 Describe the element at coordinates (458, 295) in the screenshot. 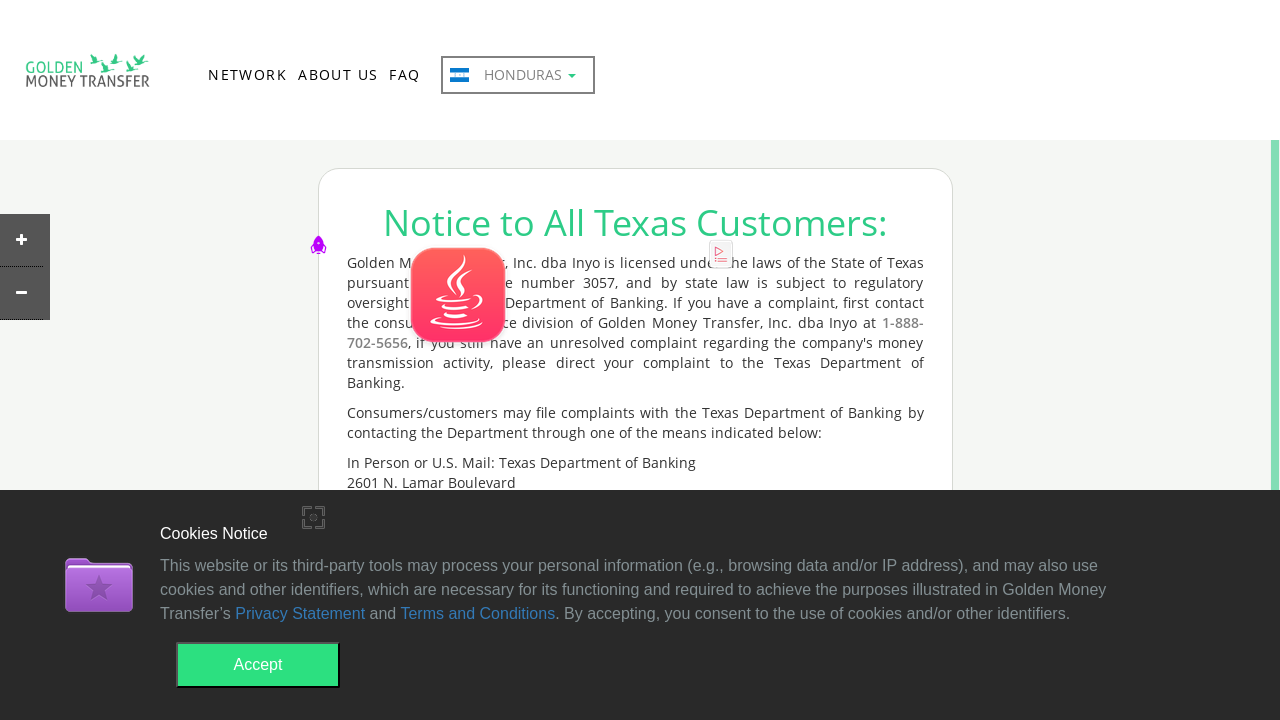

I see `launch java application` at that location.